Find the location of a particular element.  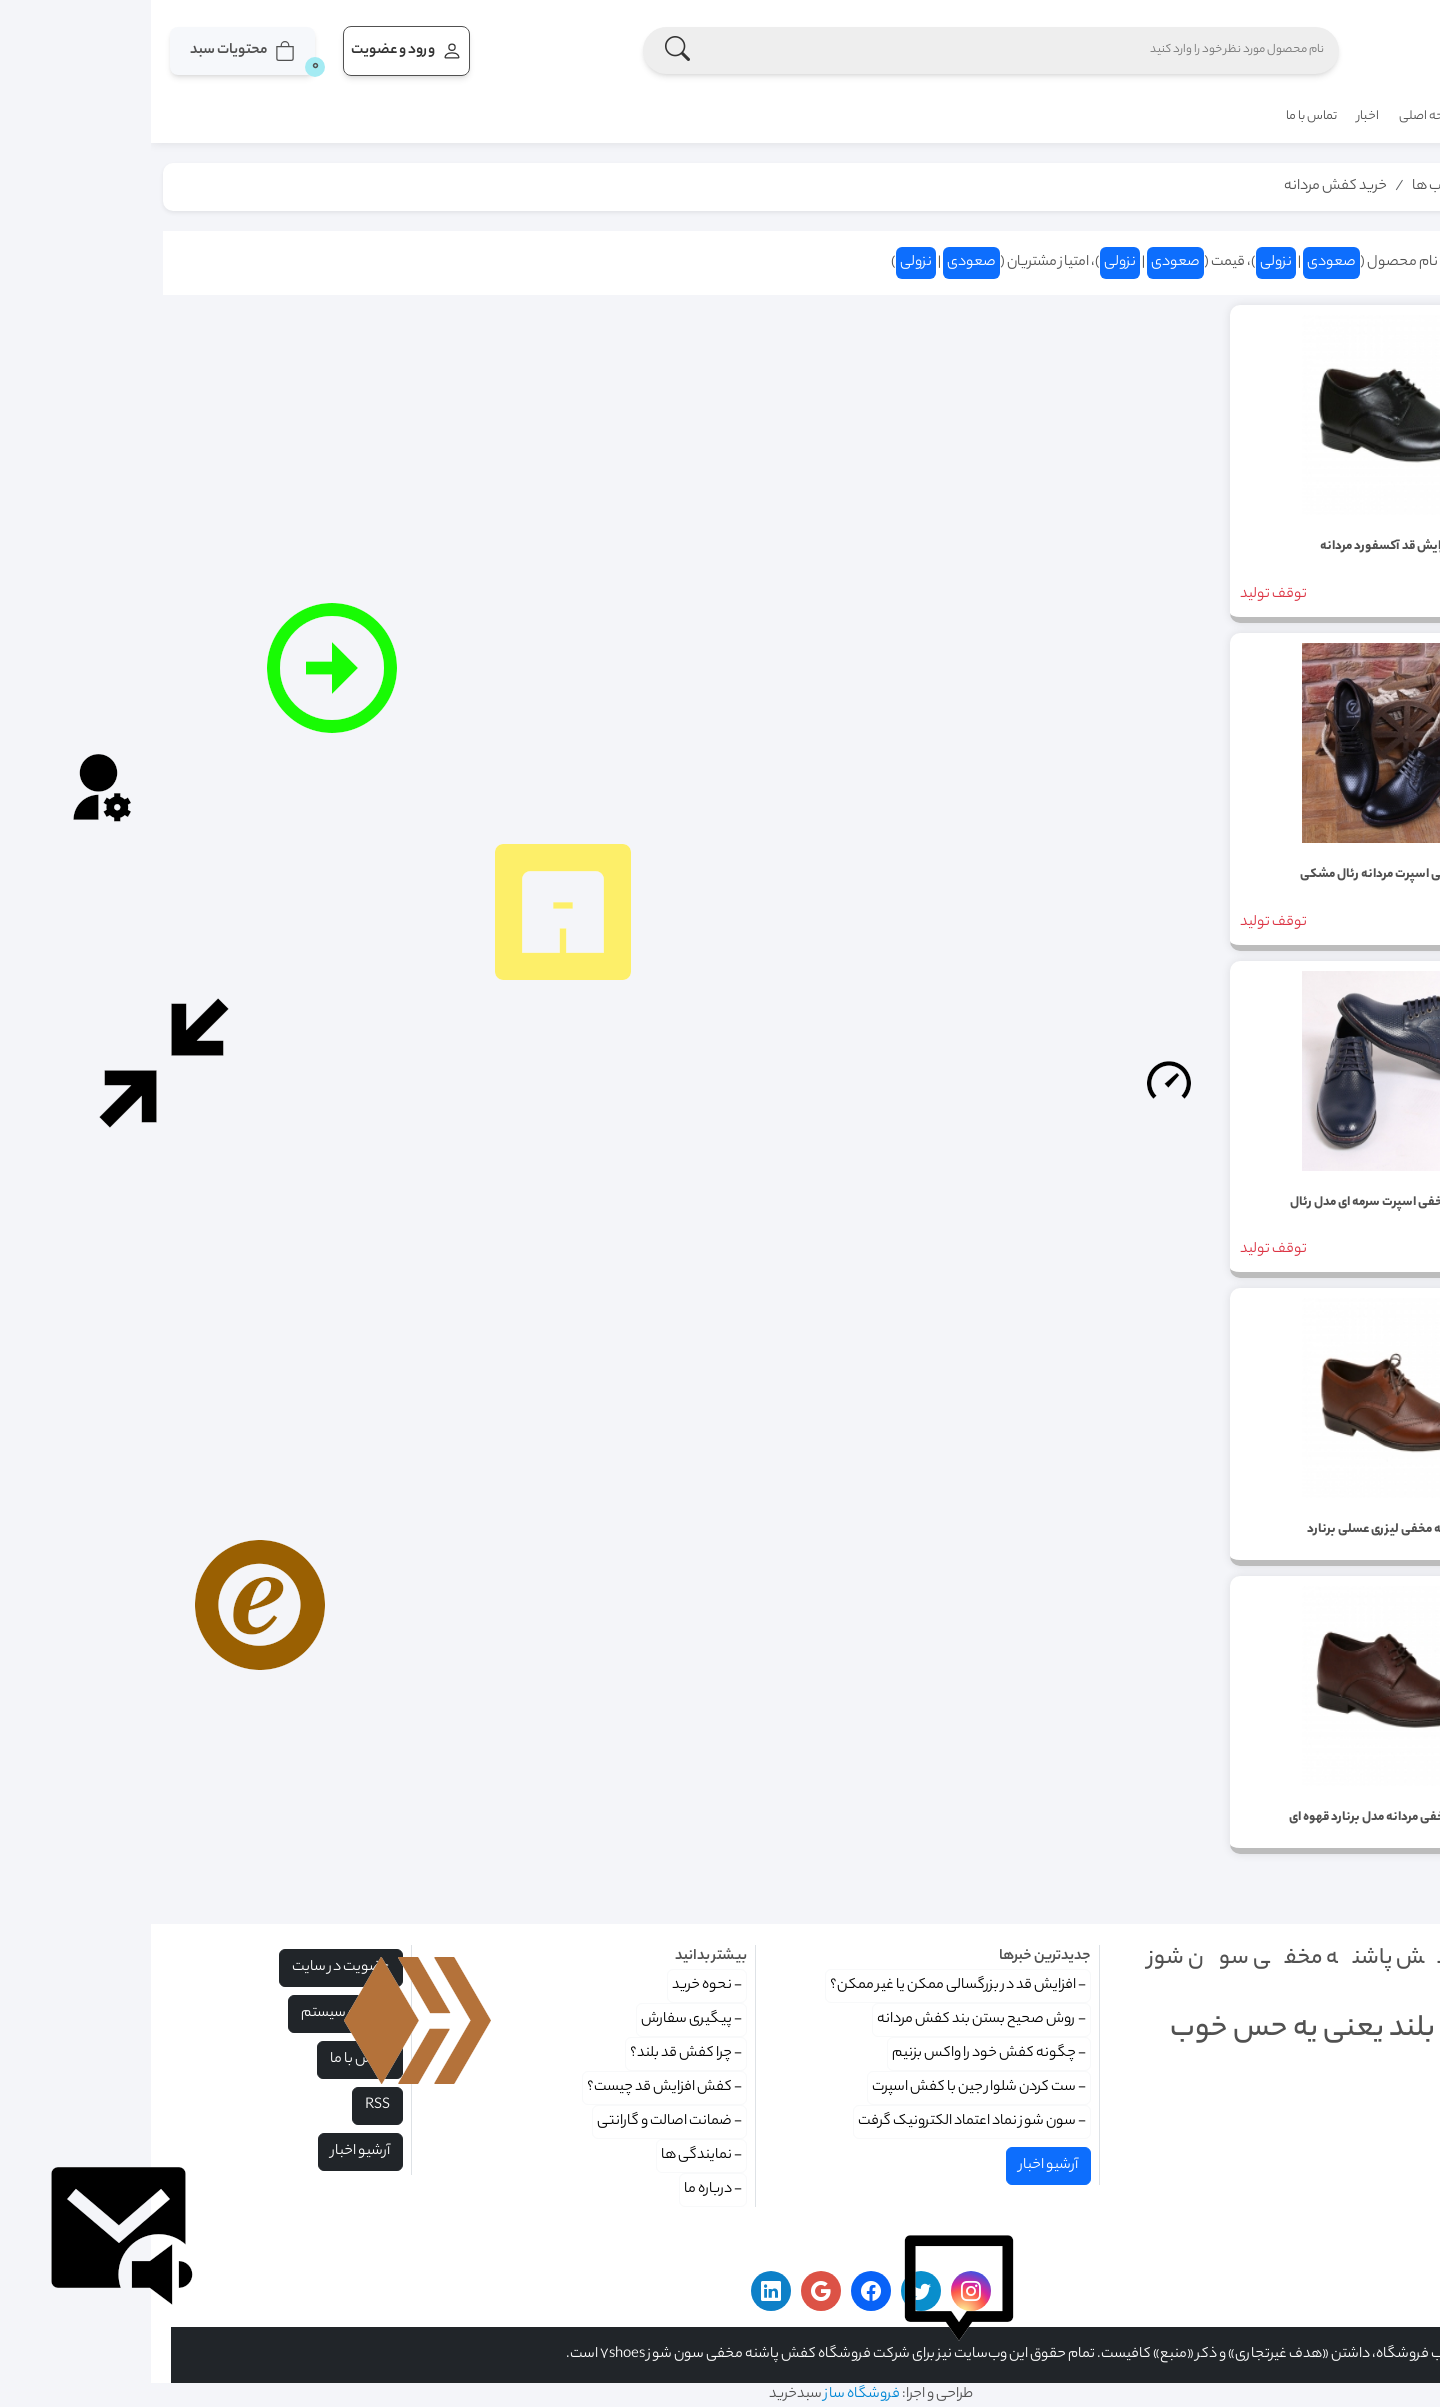

access user account settings is located at coordinates (98, 788).